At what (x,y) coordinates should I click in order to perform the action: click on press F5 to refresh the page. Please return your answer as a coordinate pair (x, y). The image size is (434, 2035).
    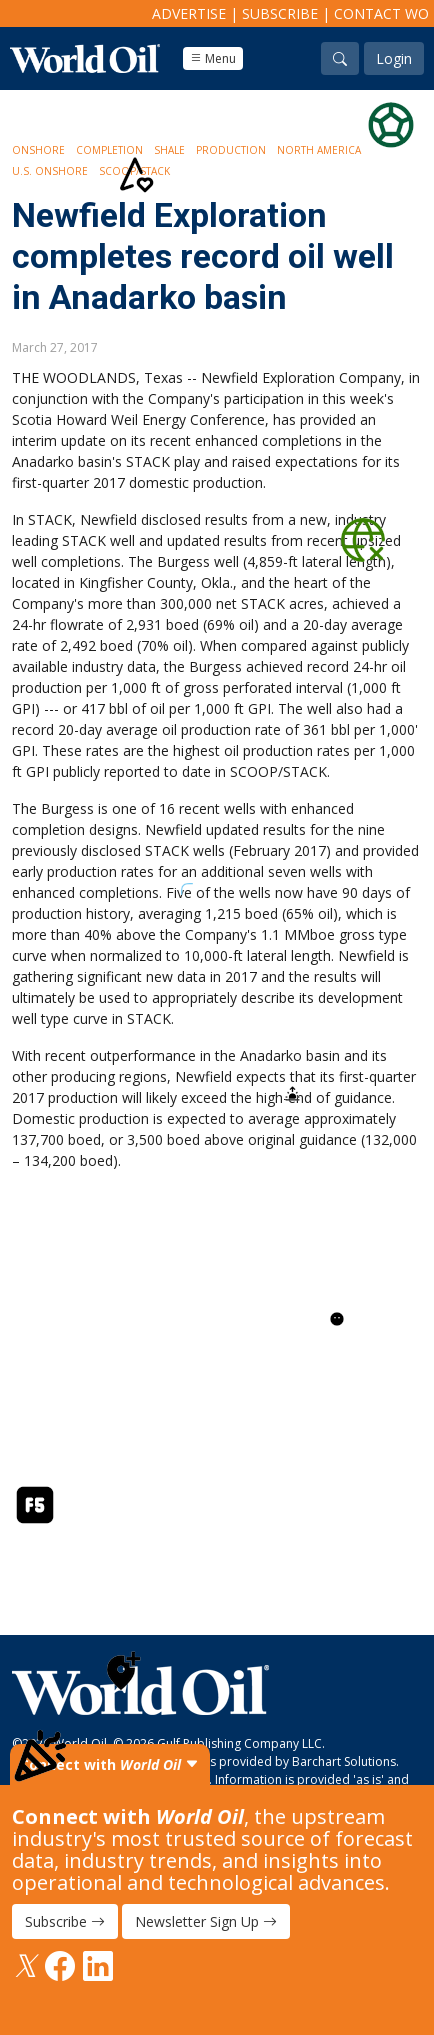
    Looking at the image, I should click on (35, 1505).